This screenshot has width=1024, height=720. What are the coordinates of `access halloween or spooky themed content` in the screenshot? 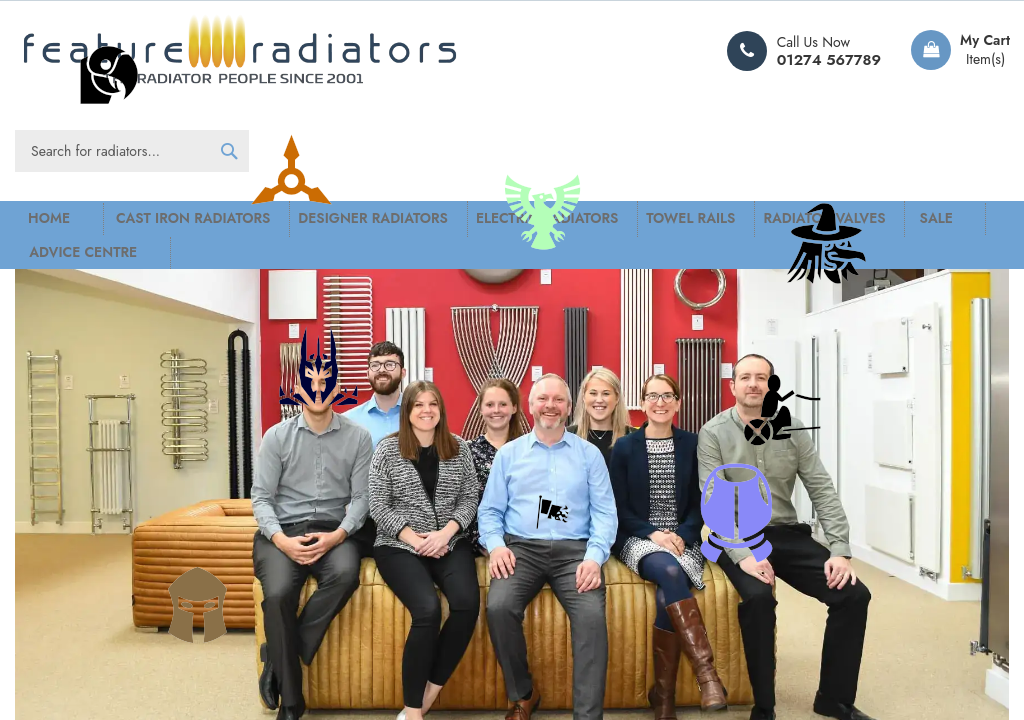 It's located at (826, 243).